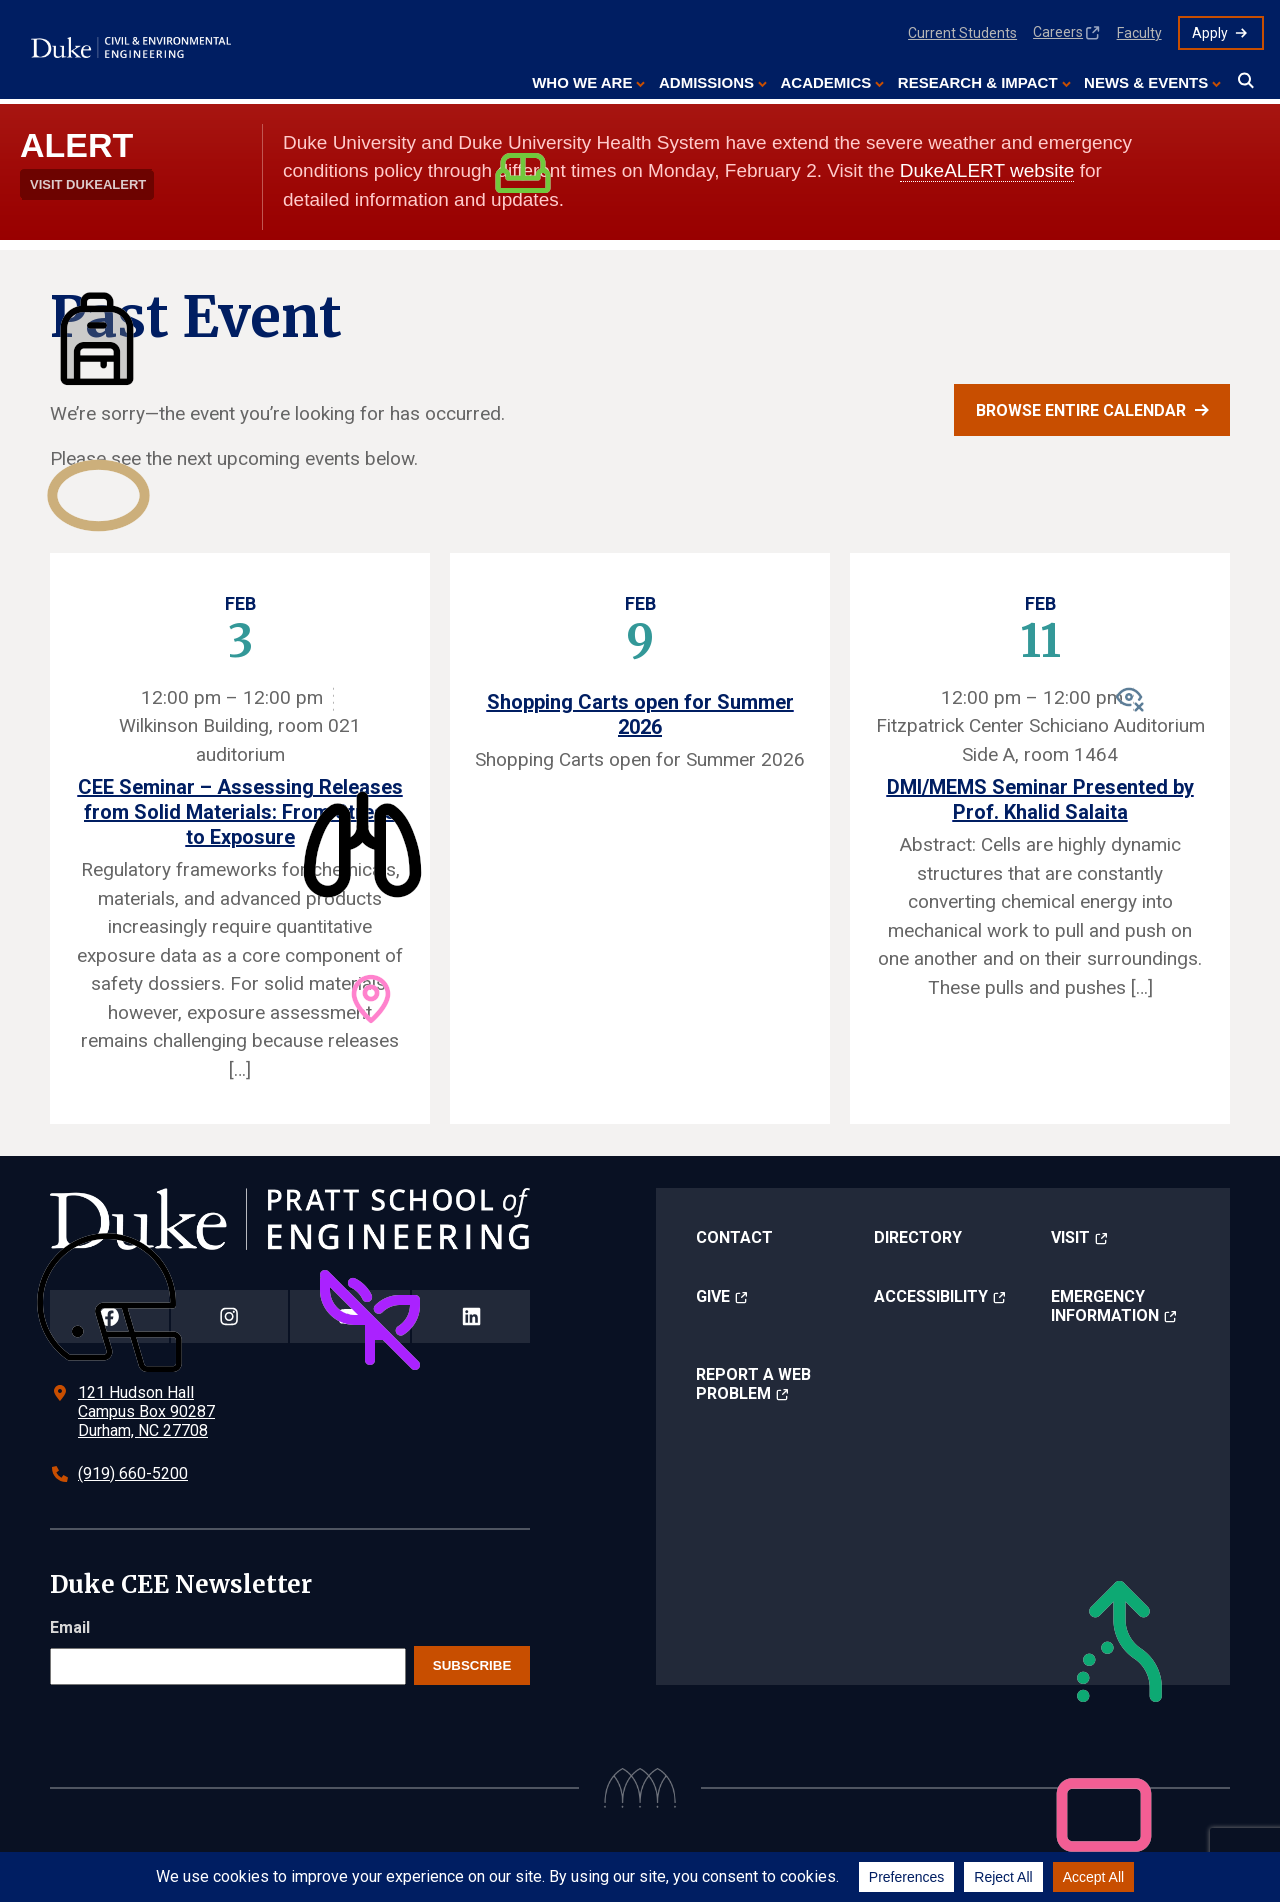 This screenshot has width=1280, height=1902. I want to click on browse furniture or home decor items, so click(523, 173).